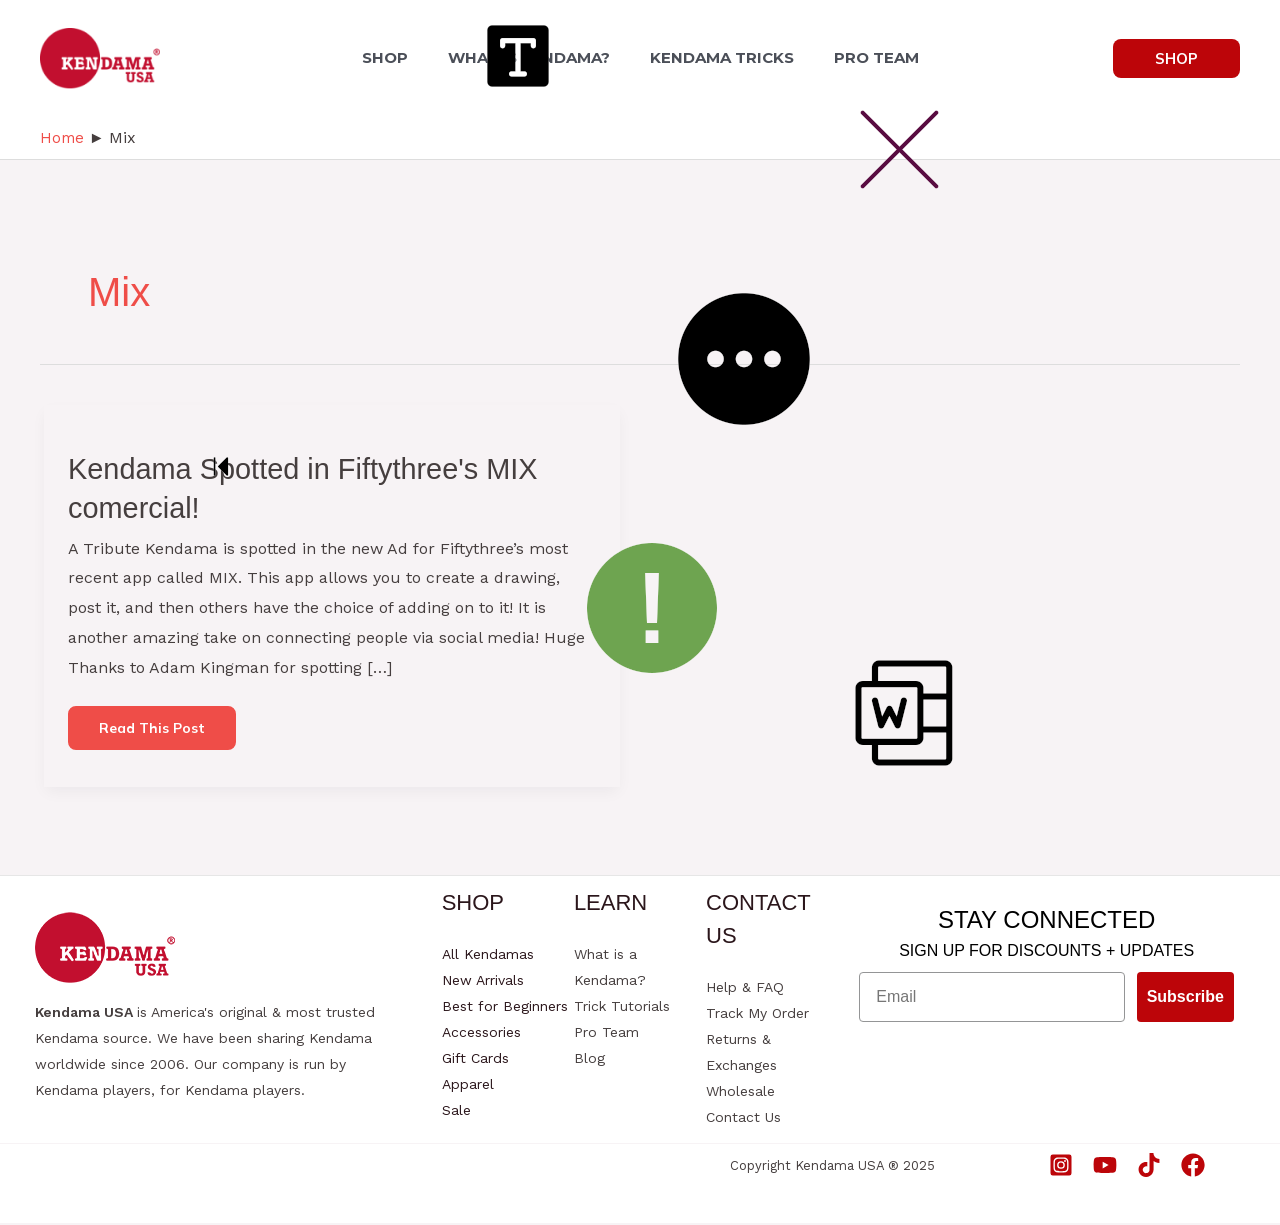 The width and height of the screenshot is (1280, 1225). What do you see at coordinates (899, 149) in the screenshot?
I see `close a window or dialog` at bounding box center [899, 149].